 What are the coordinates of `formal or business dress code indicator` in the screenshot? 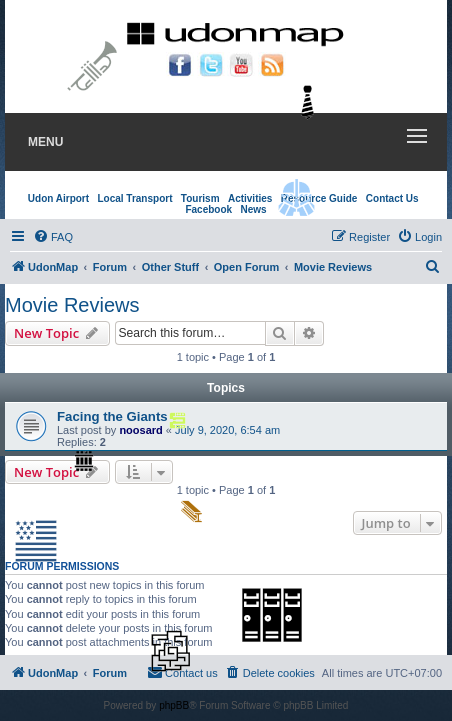 It's located at (307, 102).